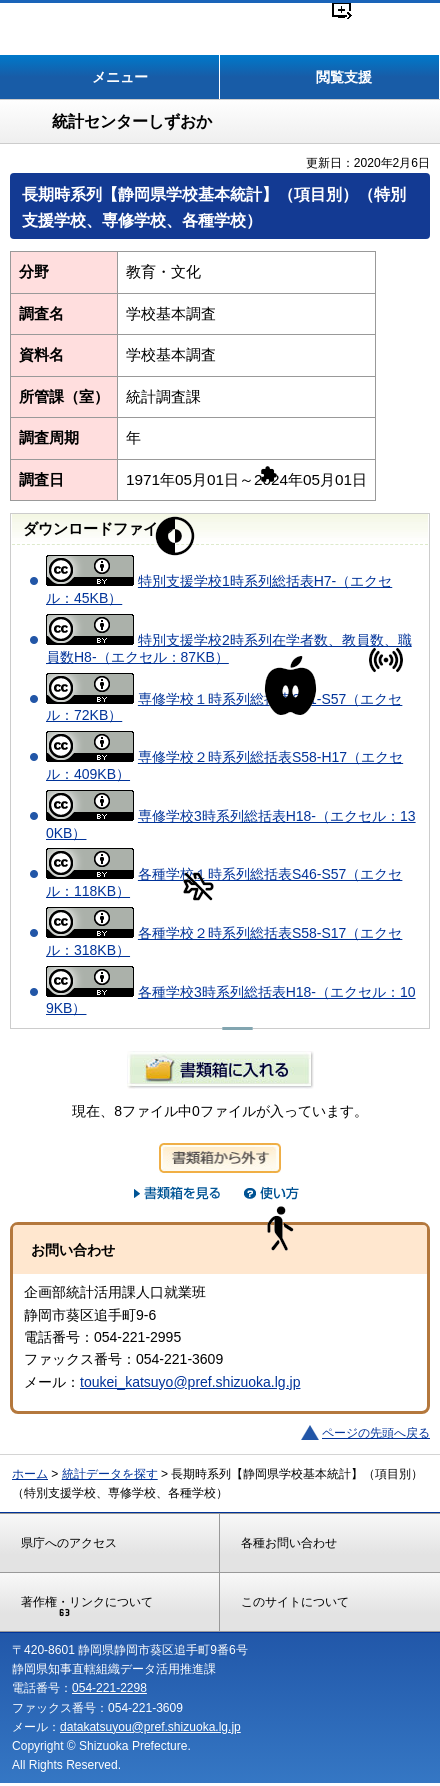 The height and width of the screenshot is (1786, 440). What do you see at coordinates (269, 474) in the screenshot?
I see `access browser extensions or add-ons` at bounding box center [269, 474].